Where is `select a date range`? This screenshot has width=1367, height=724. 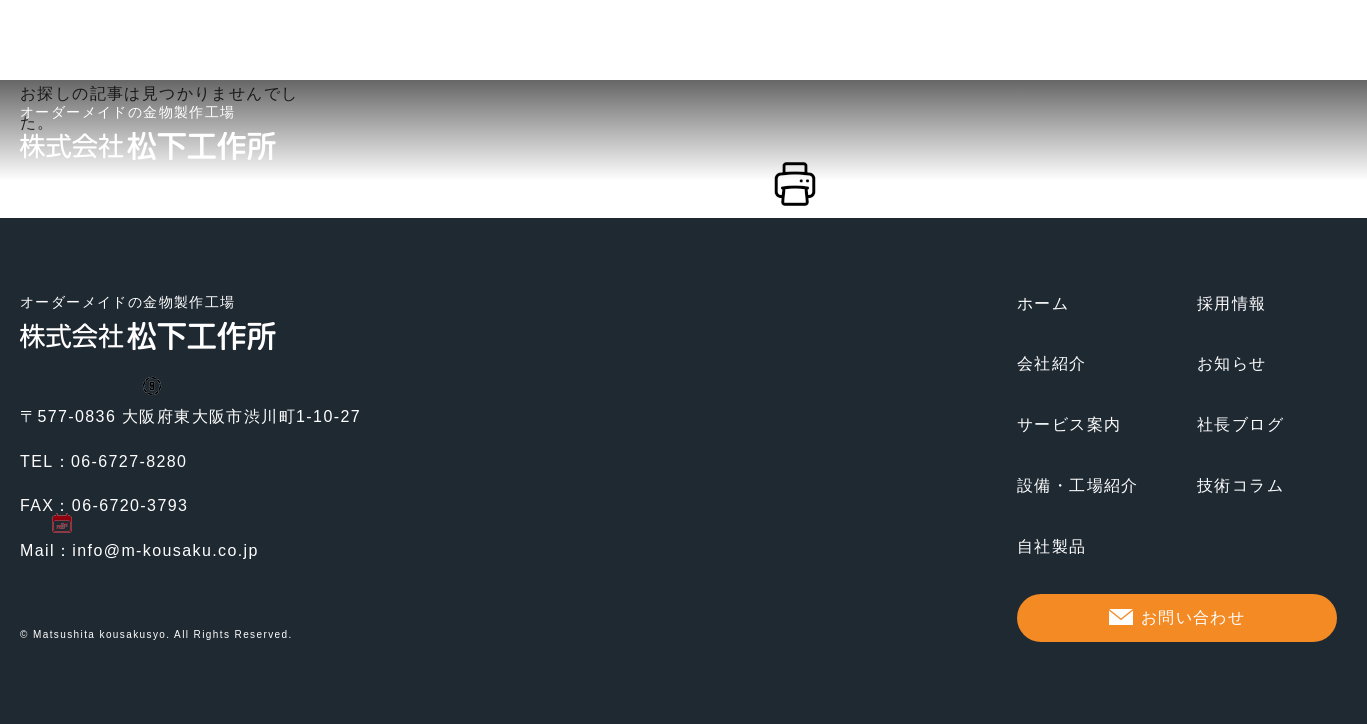
select a date range is located at coordinates (62, 523).